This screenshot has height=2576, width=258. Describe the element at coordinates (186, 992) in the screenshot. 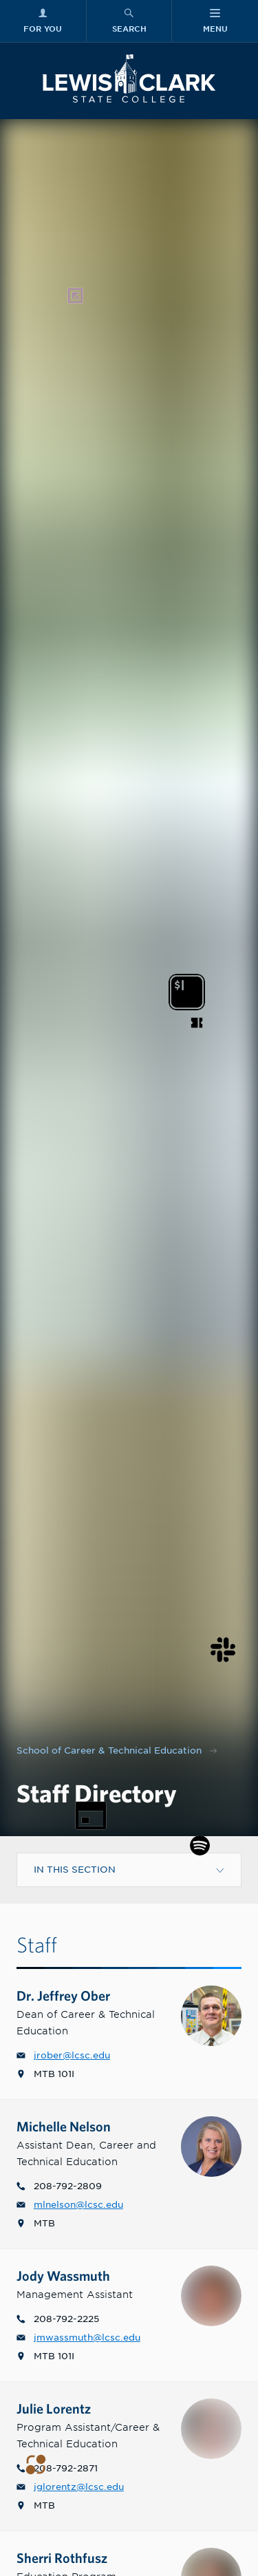

I see `open iTerm2 terminal application` at that location.